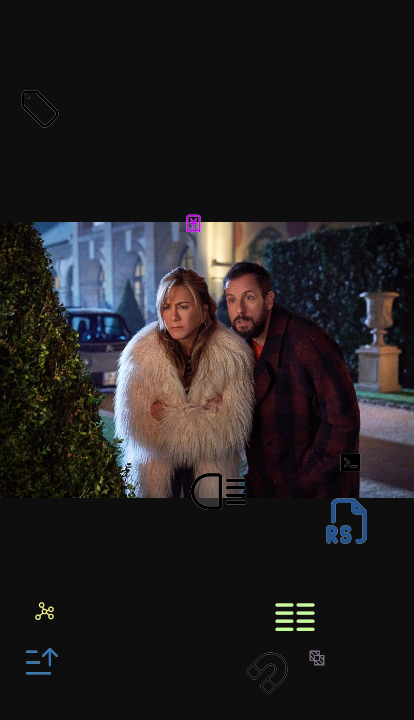 This screenshot has height=720, width=414. What do you see at coordinates (350, 462) in the screenshot?
I see `open command line terminal` at bounding box center [350, 462].